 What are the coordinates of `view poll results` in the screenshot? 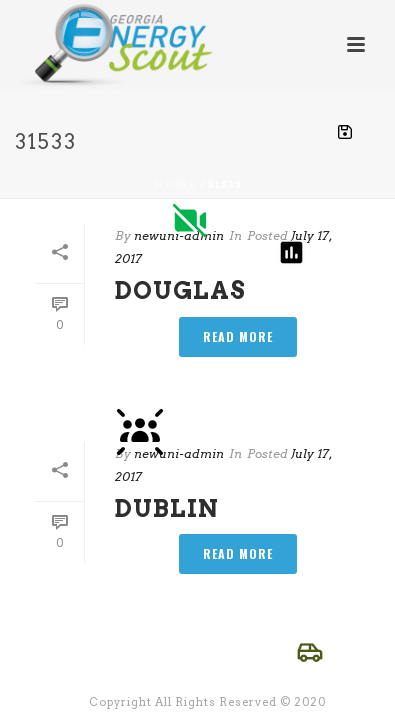 It's located at (291, 252).